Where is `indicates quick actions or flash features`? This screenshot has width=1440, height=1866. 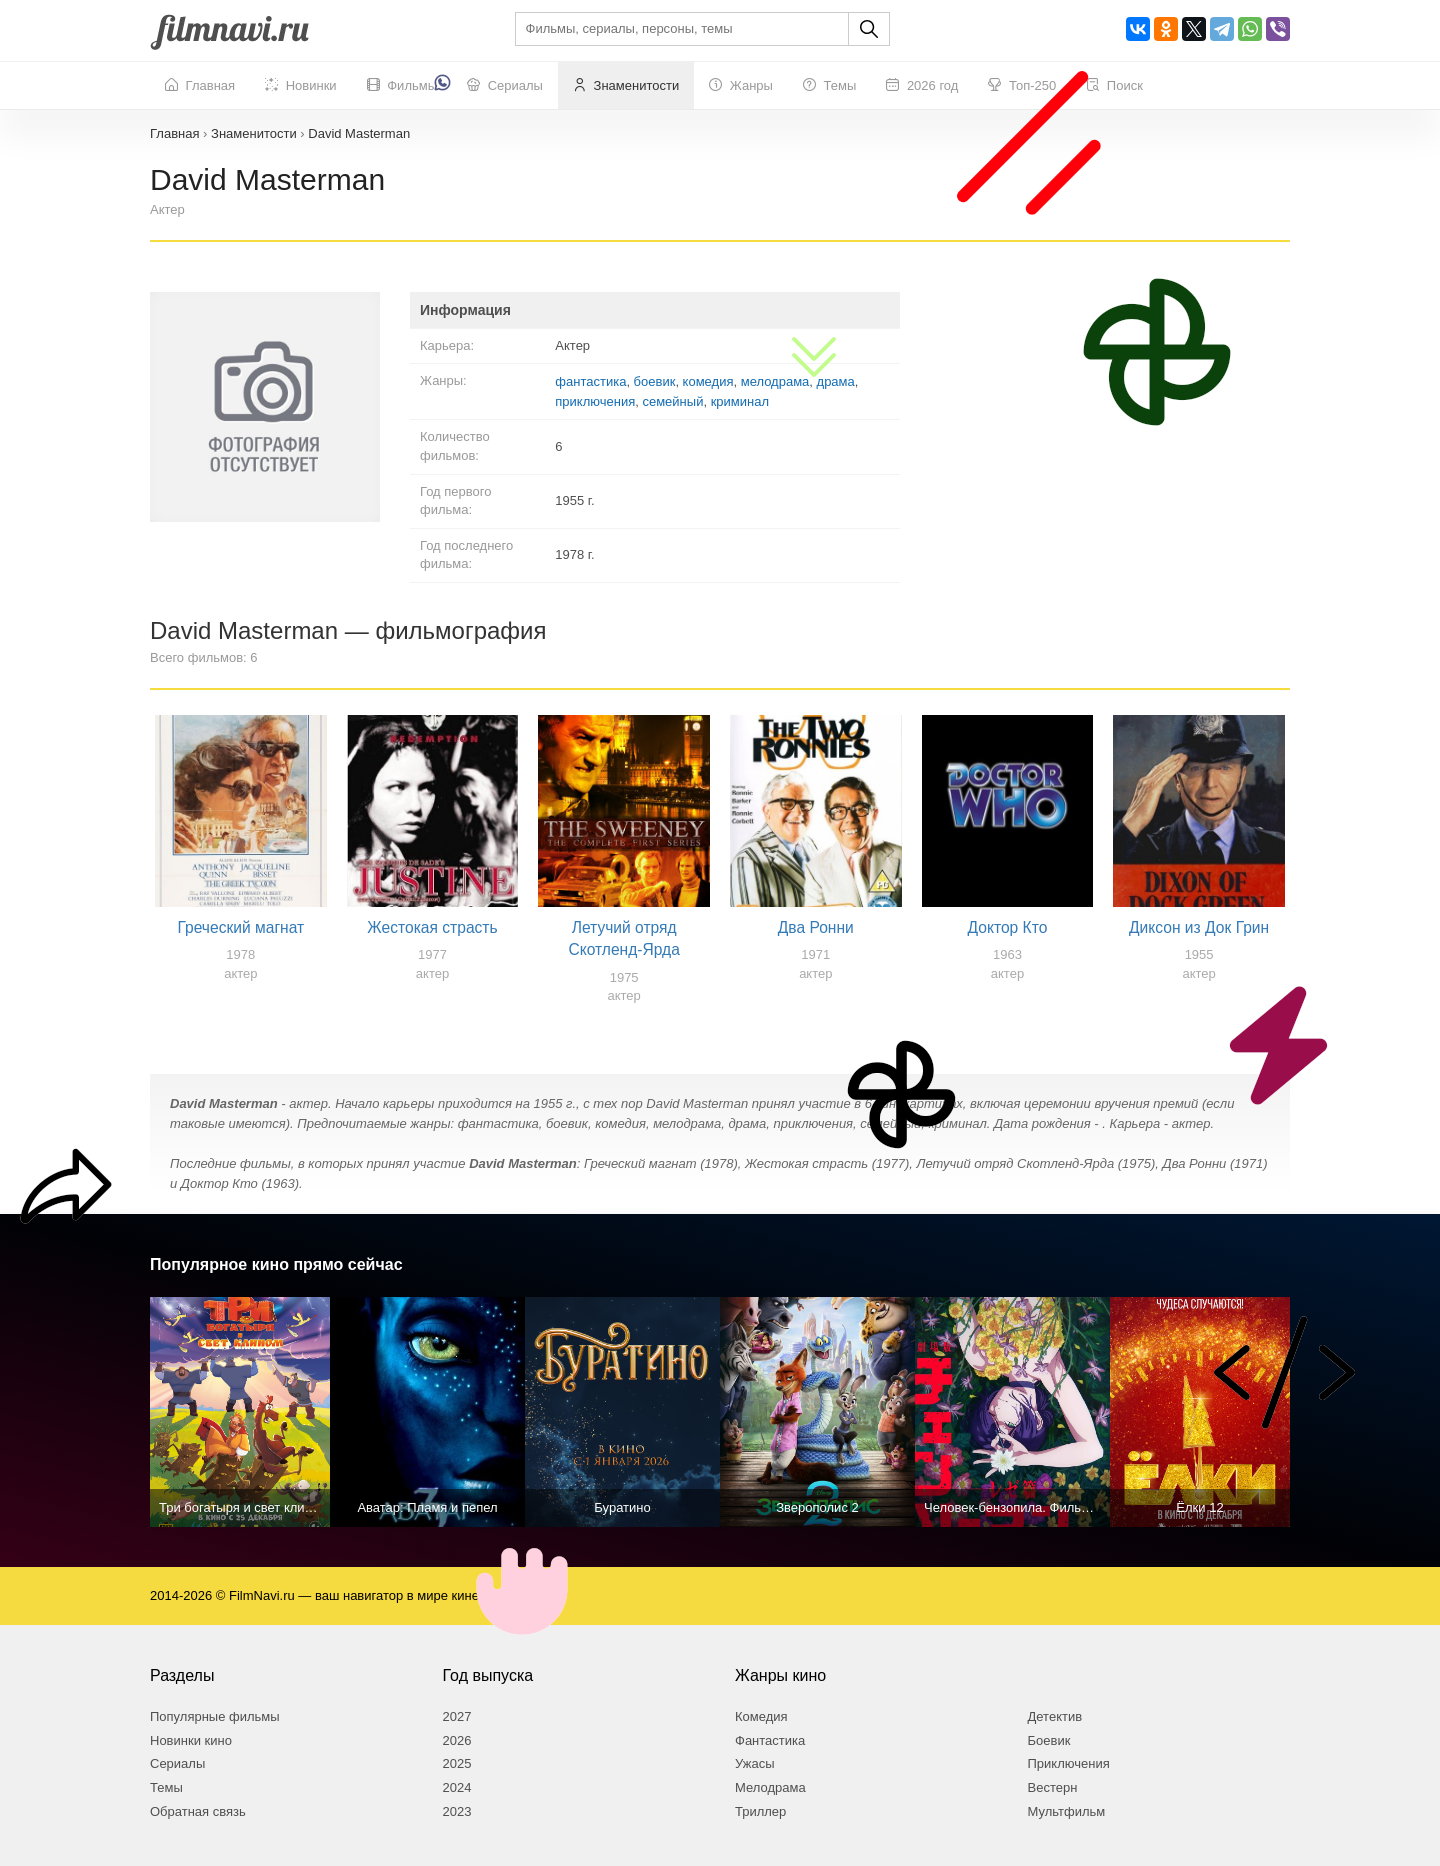 indicates quick actions or flash features is located at coordinates (1278, 1045).